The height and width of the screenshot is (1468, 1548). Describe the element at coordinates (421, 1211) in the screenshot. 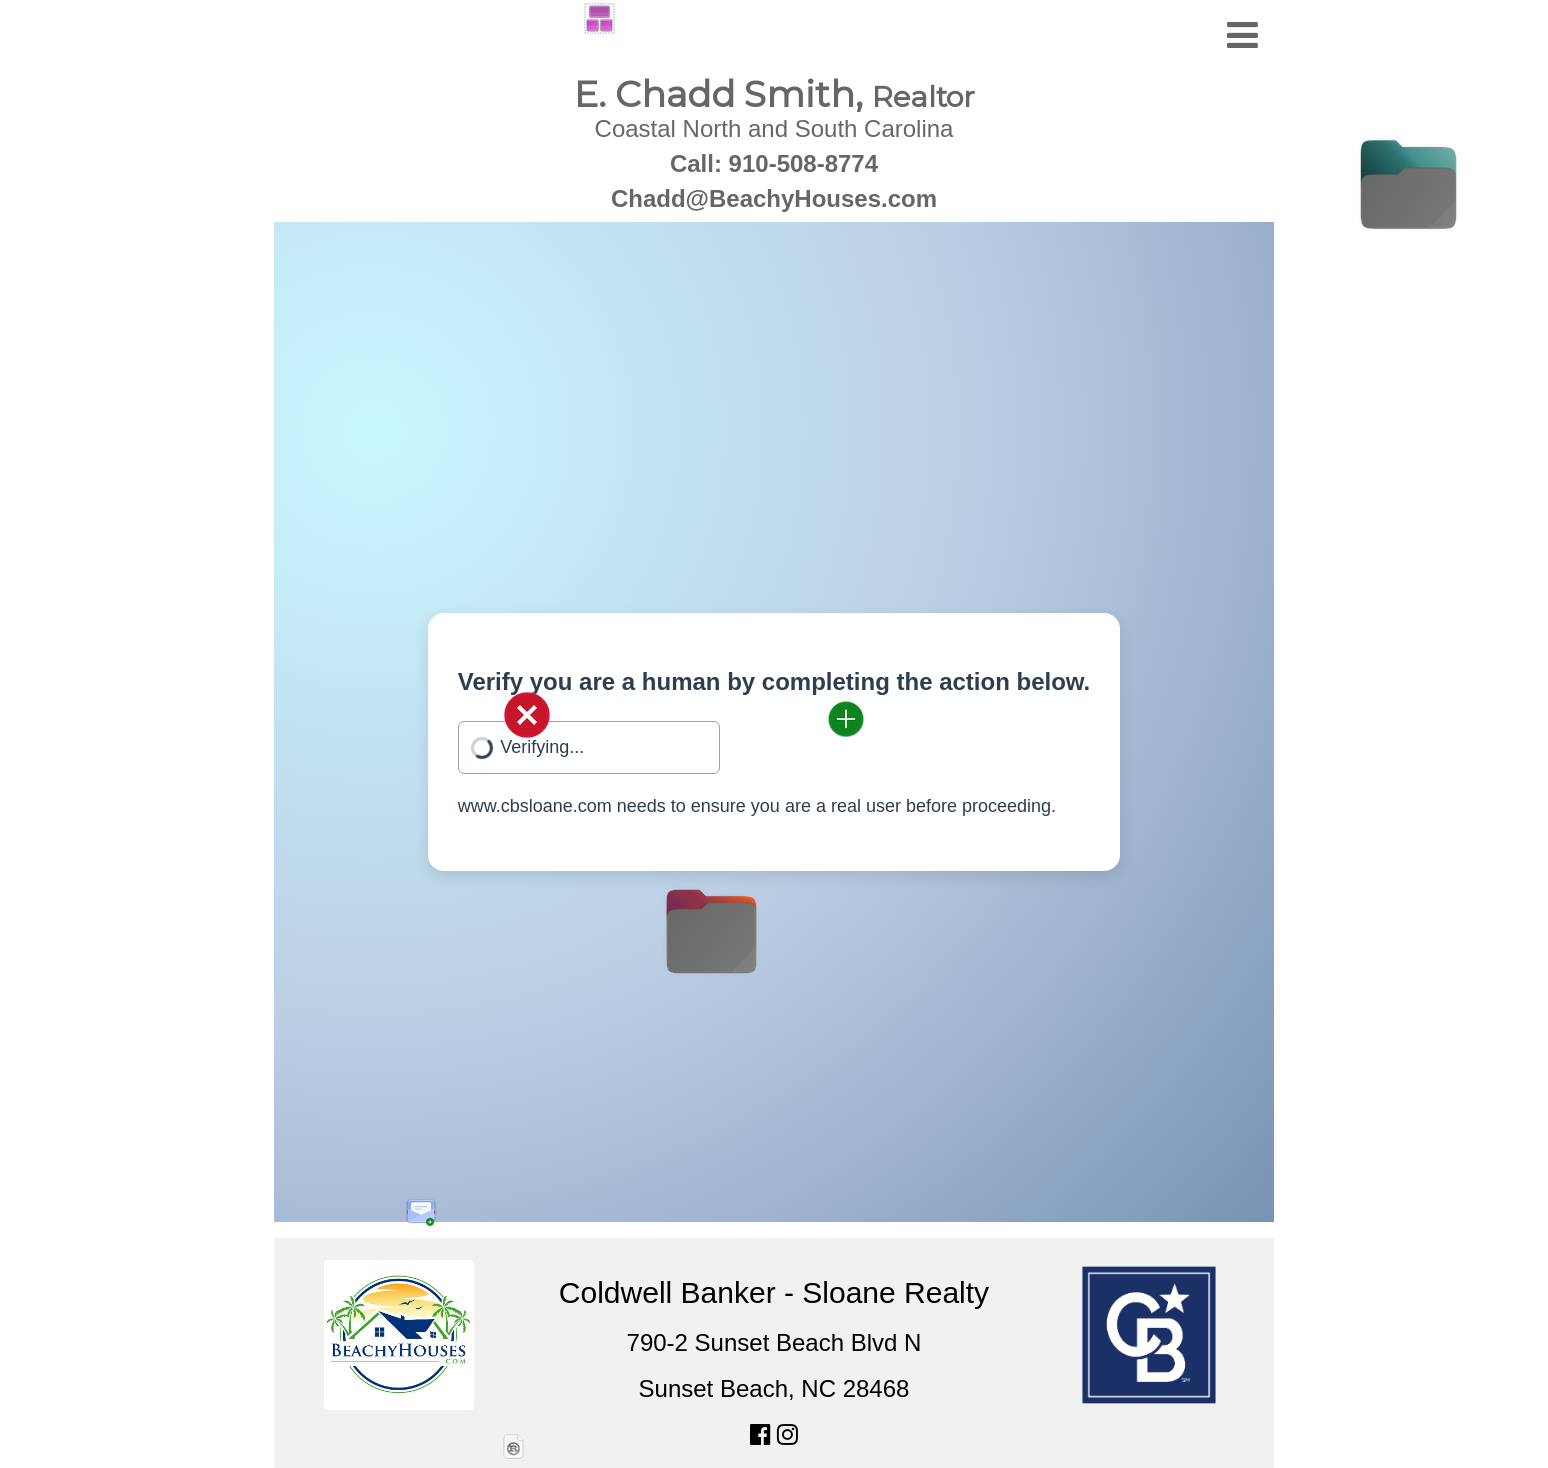

I see `compose a new email message` at that location.